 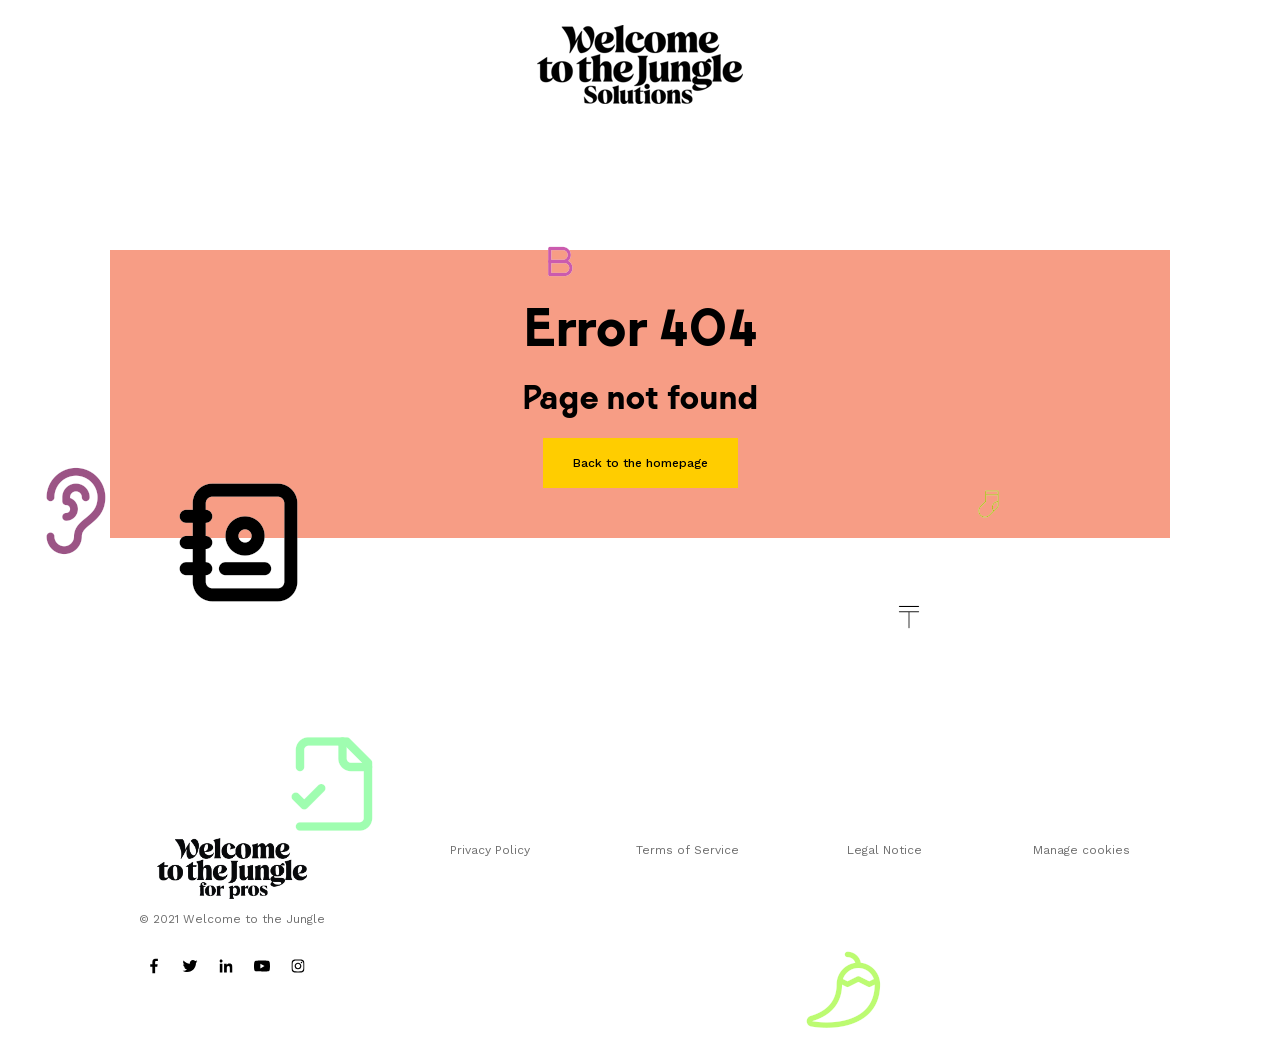 What do you see at coordinates (847, 992) in the screenshot?
I see `indicates spicy or hot food items` at bounding box center [847, 992].